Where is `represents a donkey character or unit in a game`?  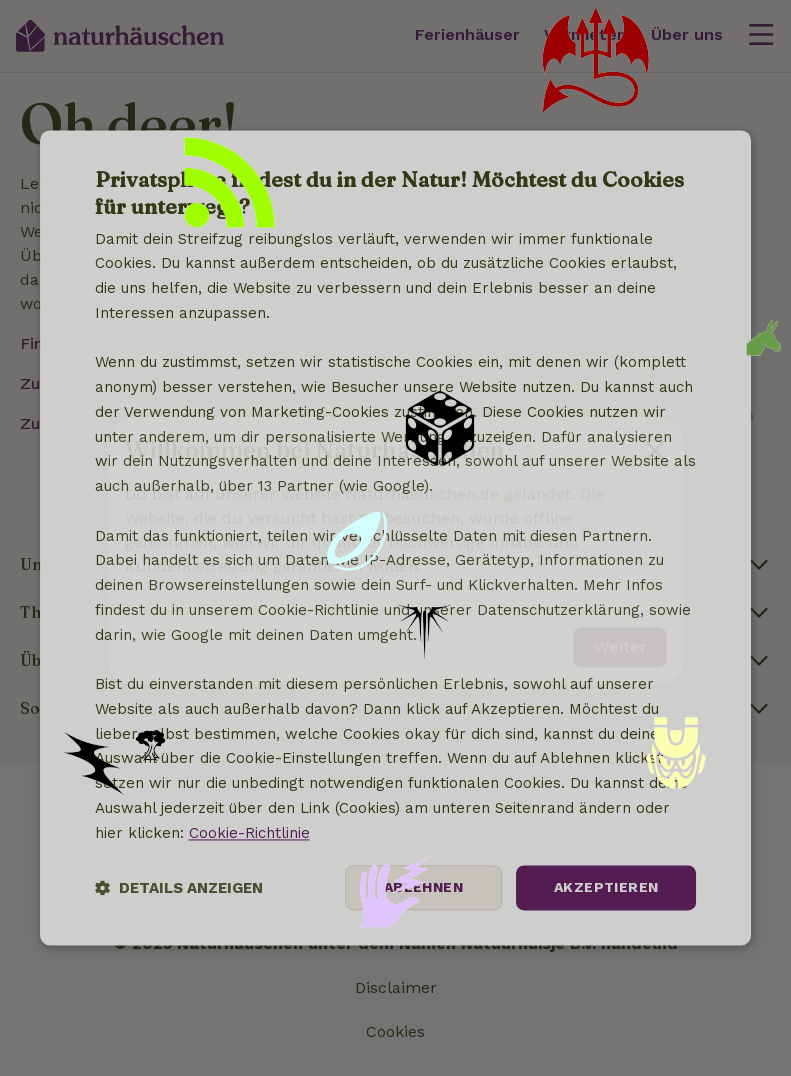 represents a donkey character or unit in a game is located at coordinates (764, 337).